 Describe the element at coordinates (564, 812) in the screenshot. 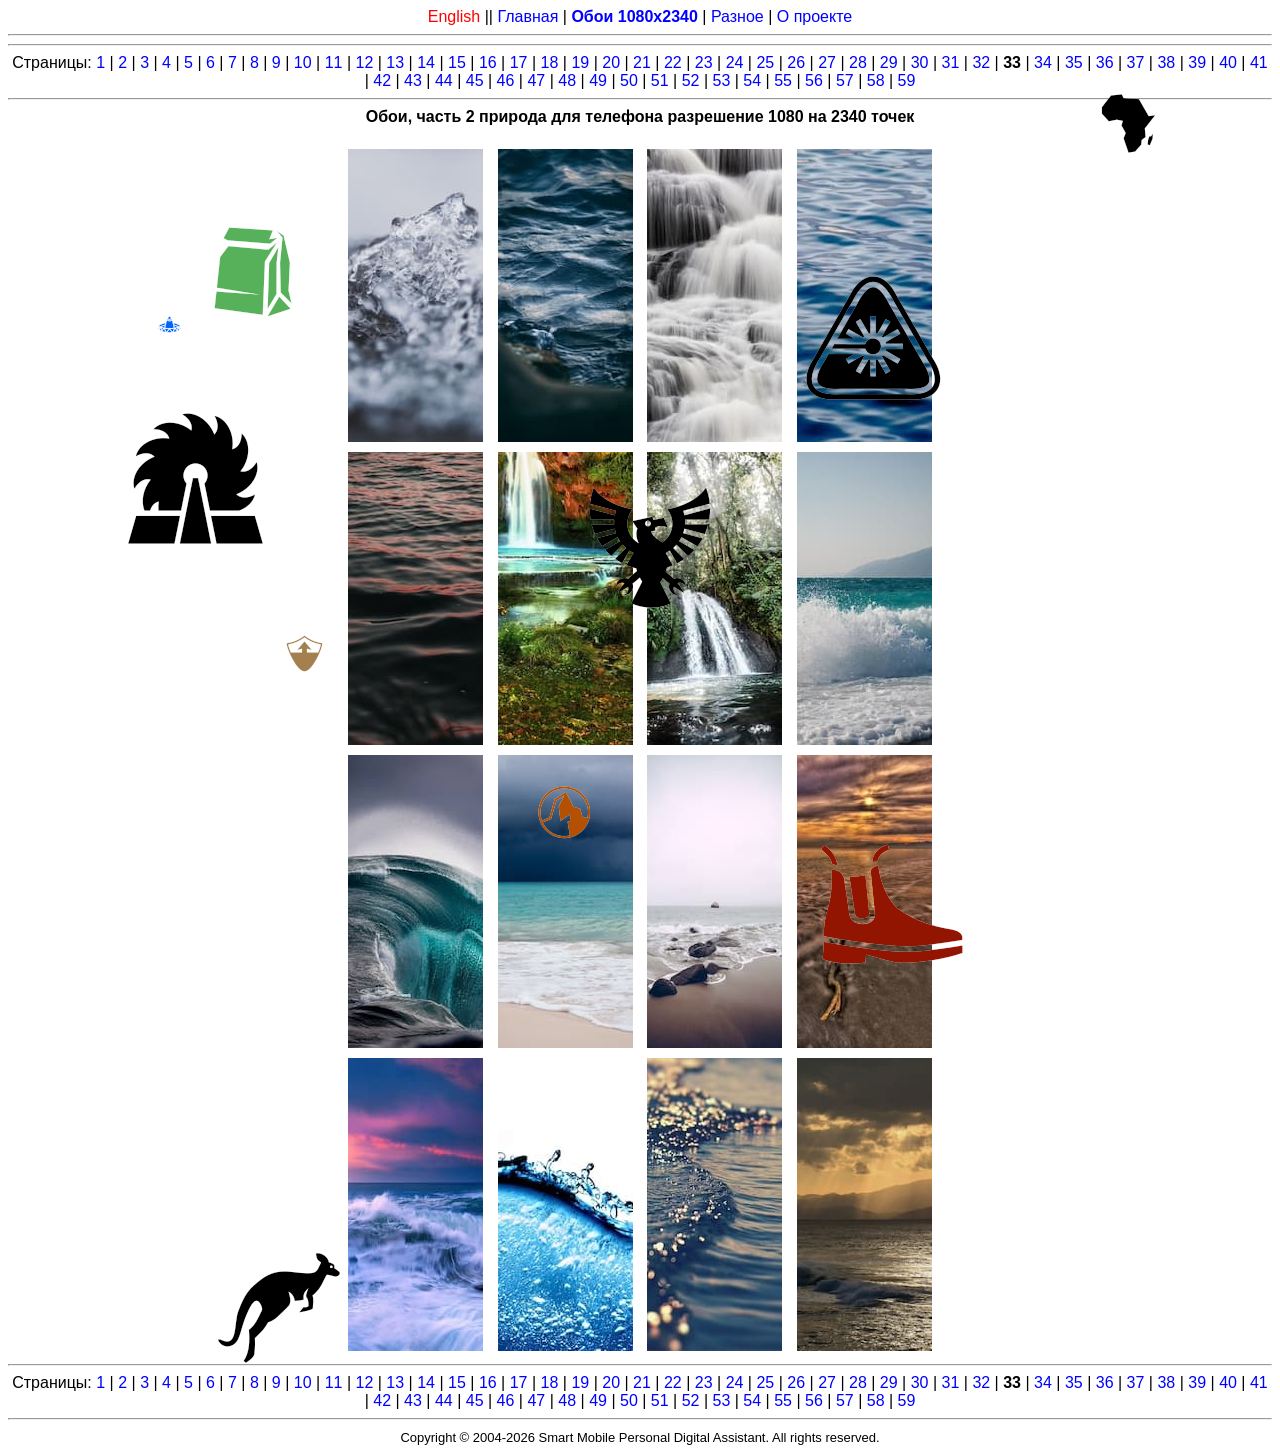

I see `view mountain or peak location` at that location.